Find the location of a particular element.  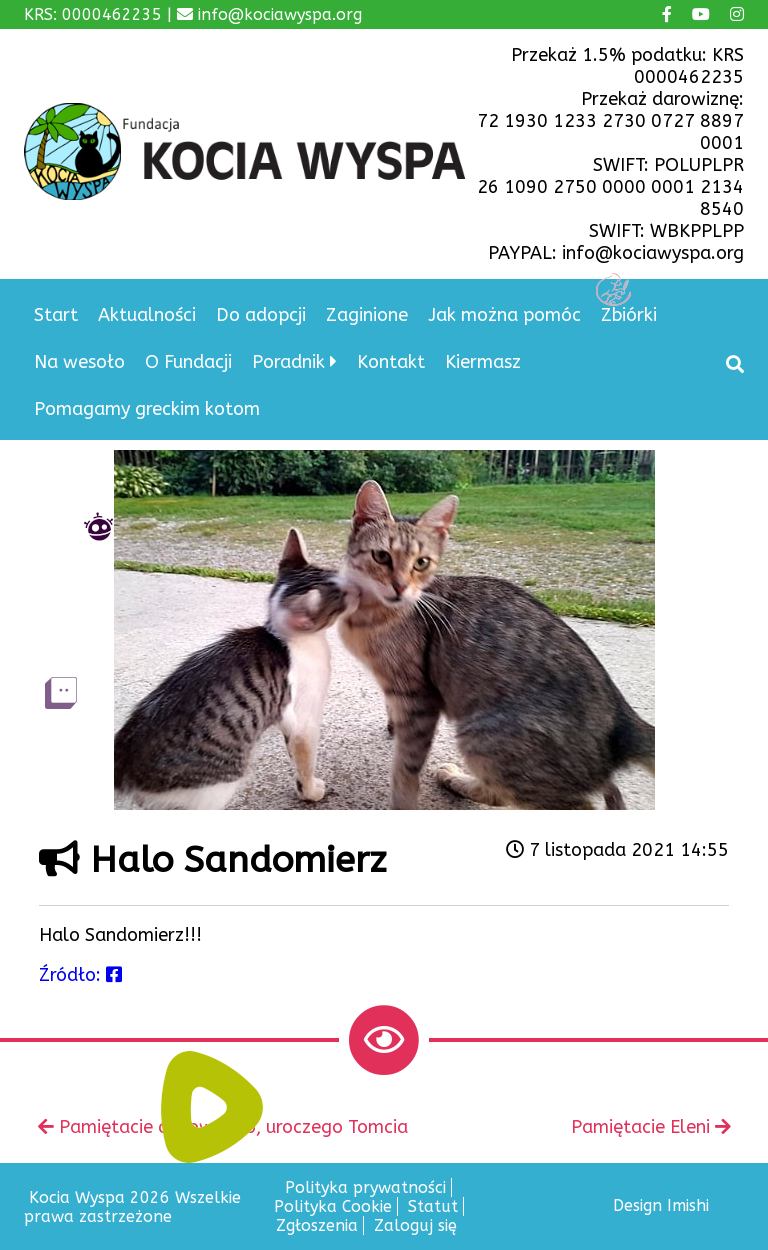

visit freepik website is located at coordinates (98, 526).